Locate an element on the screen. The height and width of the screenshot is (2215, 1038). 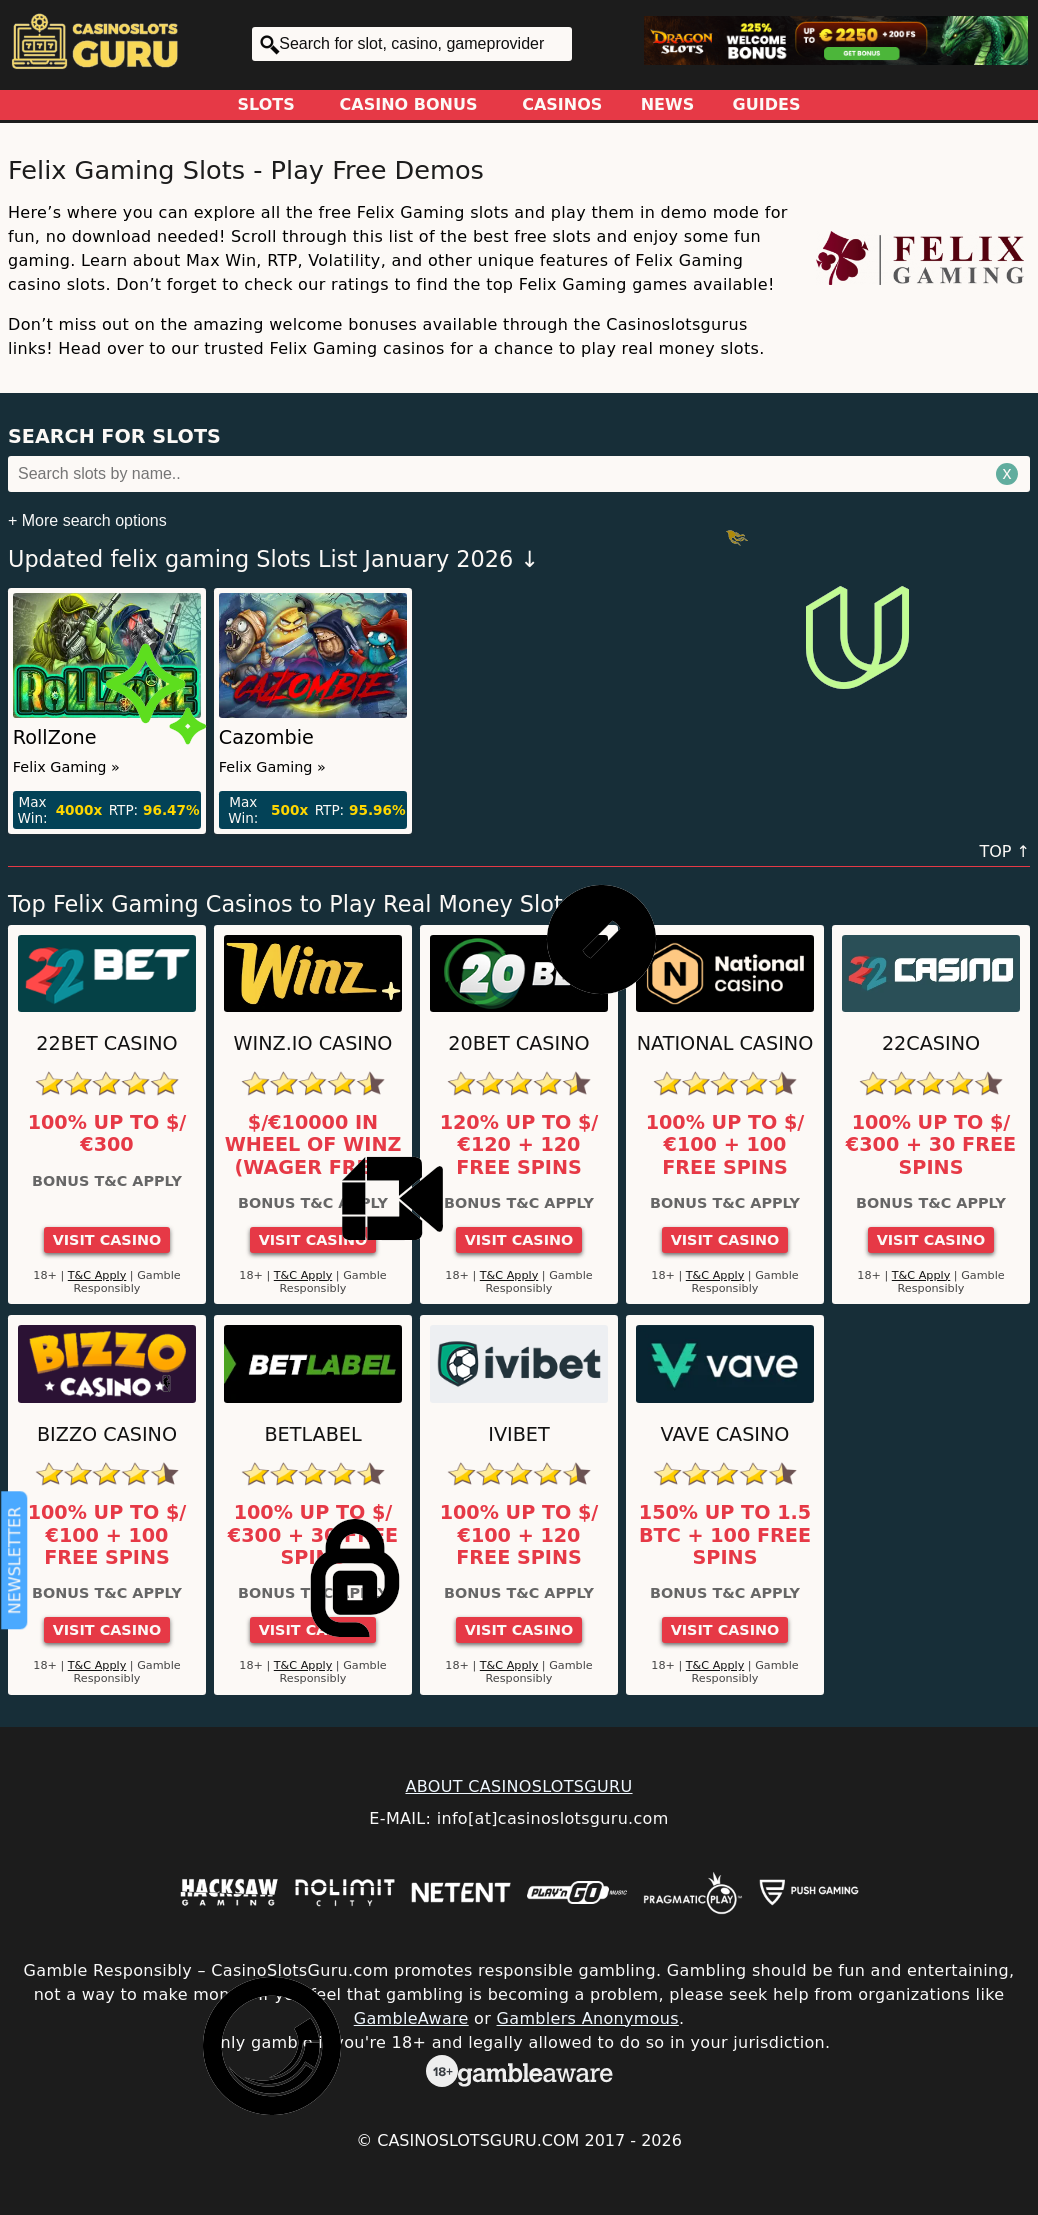
phoenix framework logo is located at coordinates (737, 538).